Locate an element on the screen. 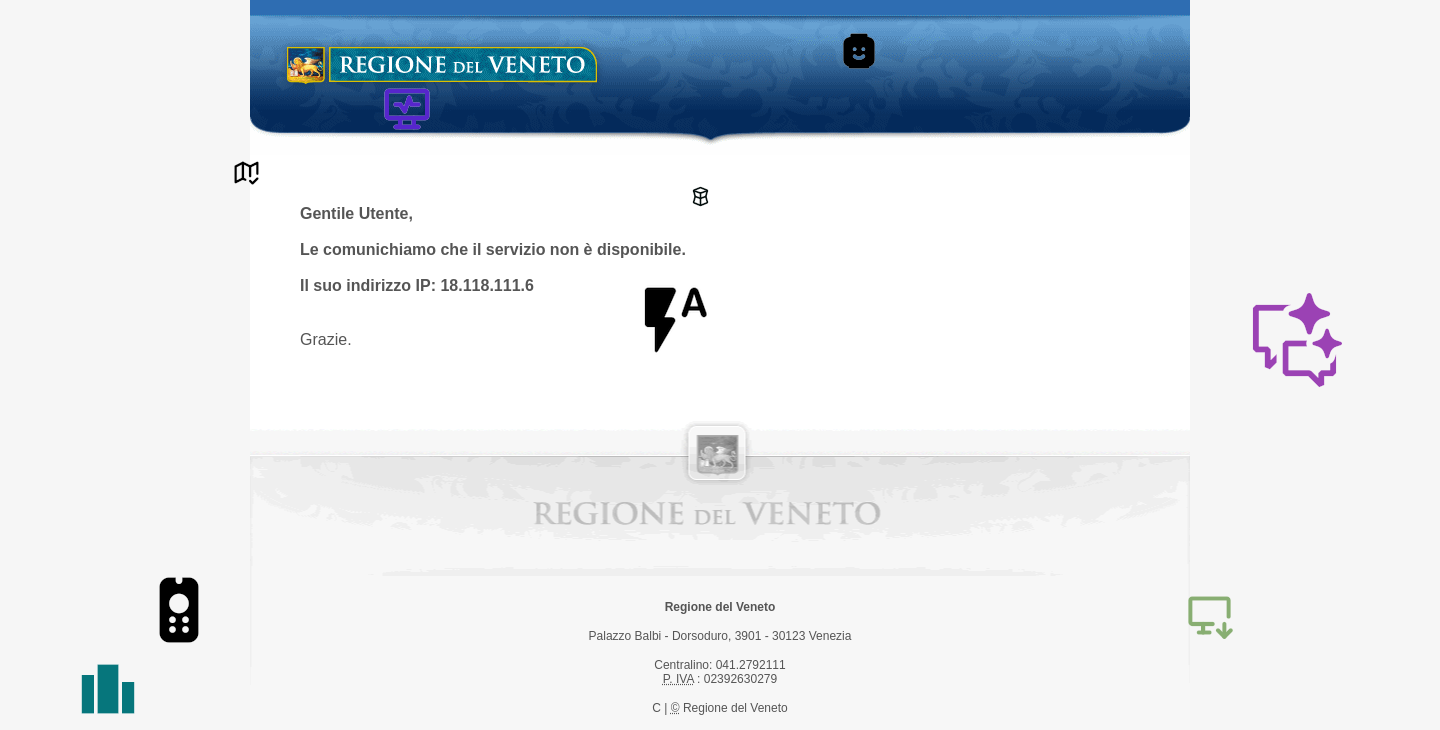 The image size is (1440, 730). view rankings or leaderboard is located at coordinates (108, 689).